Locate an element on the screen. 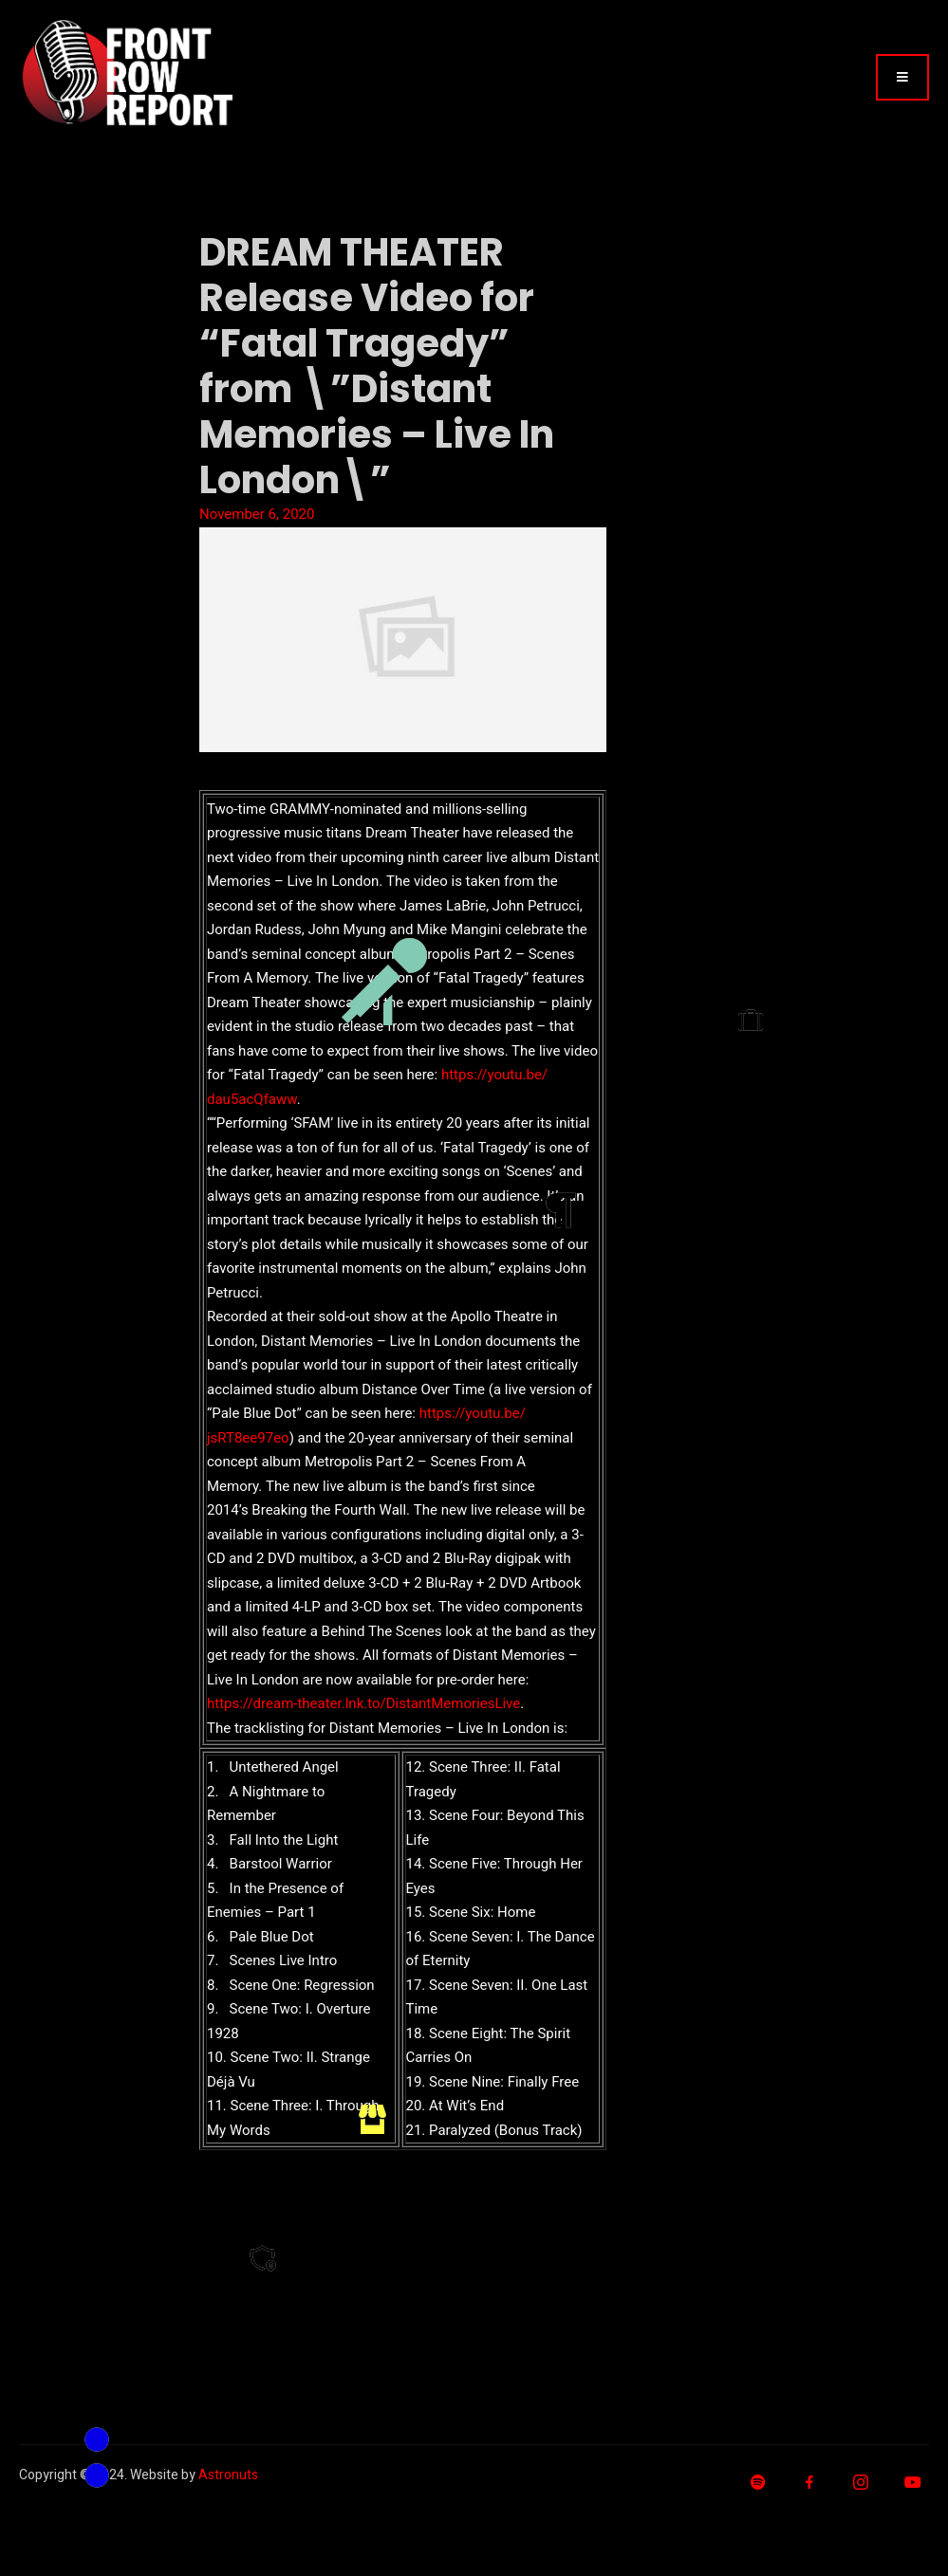 Image resolution: width=948 pixels, height=2576 pixels. access travel or trip planning features is located at coordinates (751, 1020).